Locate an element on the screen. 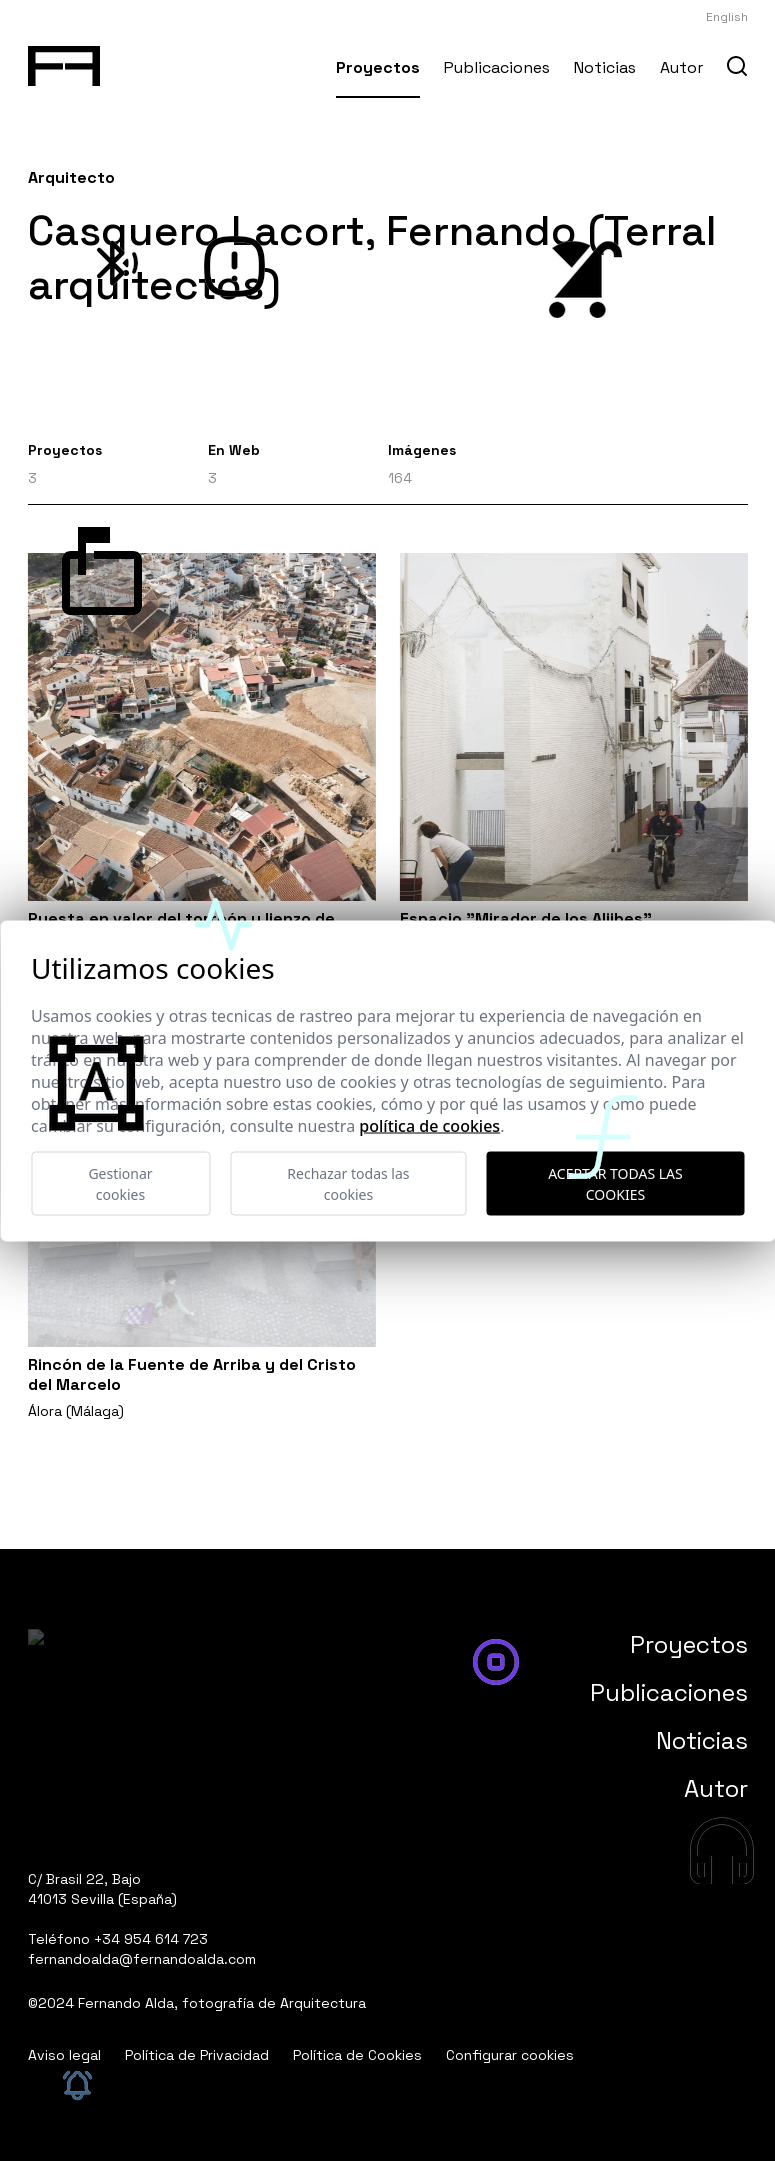 The width and height of the screenshot is (775, 2161). format or edit text box properties is located at coordinates (96, 1083).